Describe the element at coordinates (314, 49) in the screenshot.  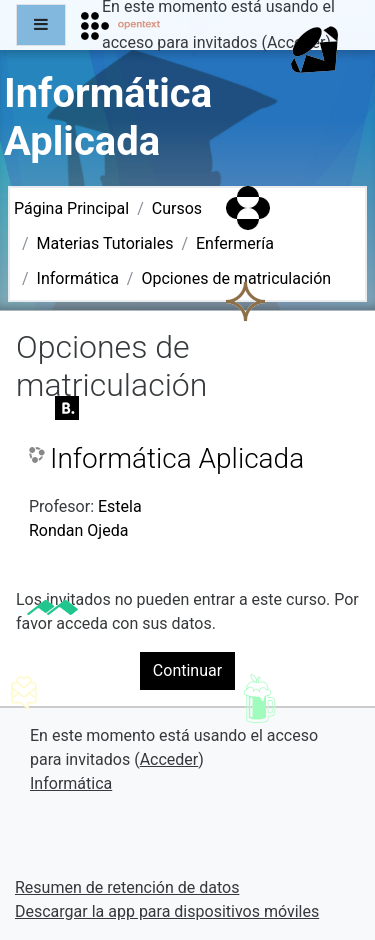
I see `ruby programming language logo` at that location.